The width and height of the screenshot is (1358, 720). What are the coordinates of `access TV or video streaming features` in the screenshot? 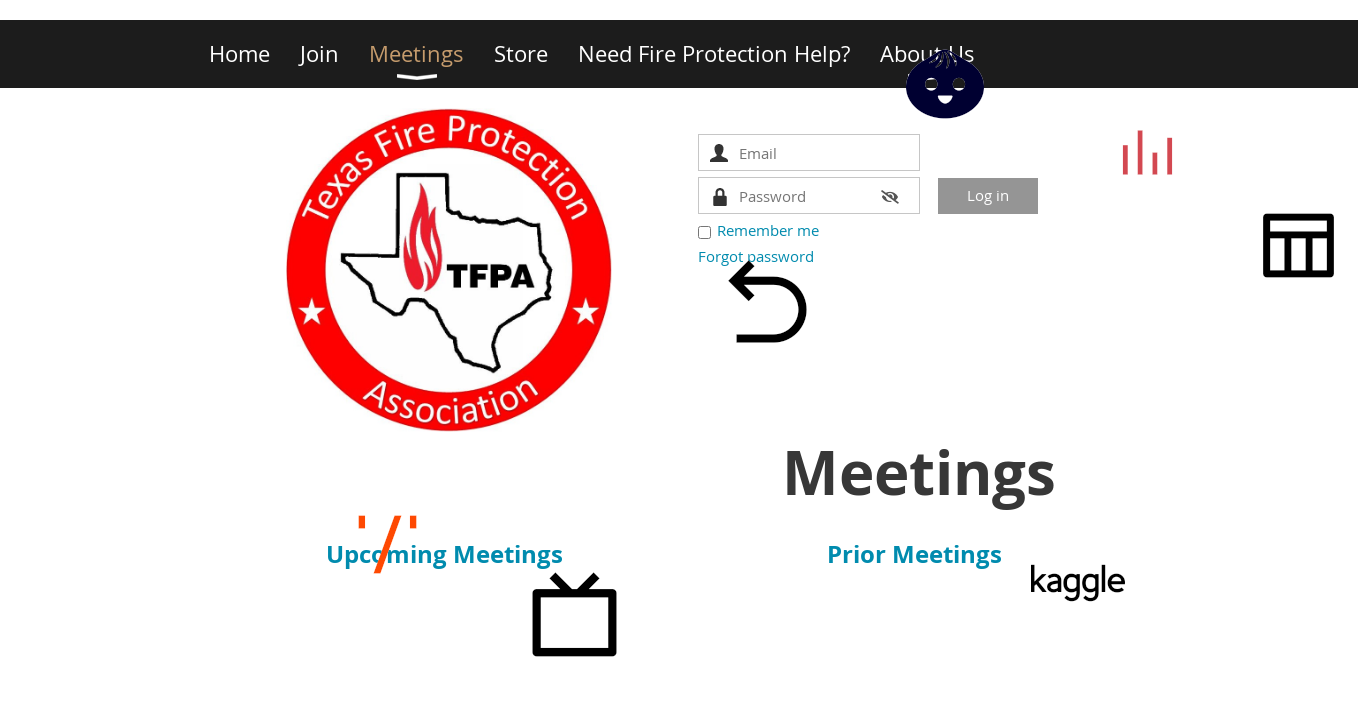 It's located at (574, 618).